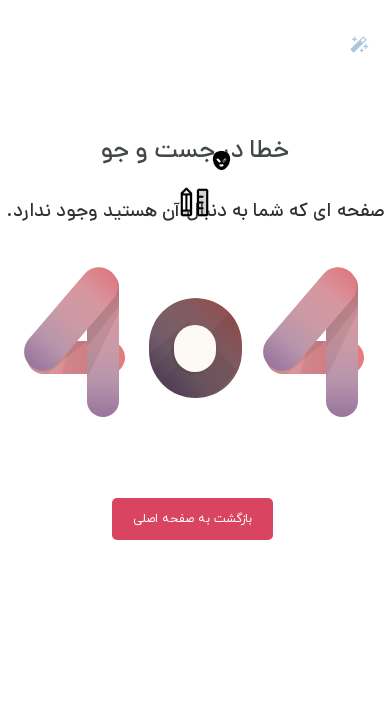  What do you see at coordinates (358, 44) in the screenshot?
I see `apply automatic enhancements or effects` at bounding box center [358, 44].